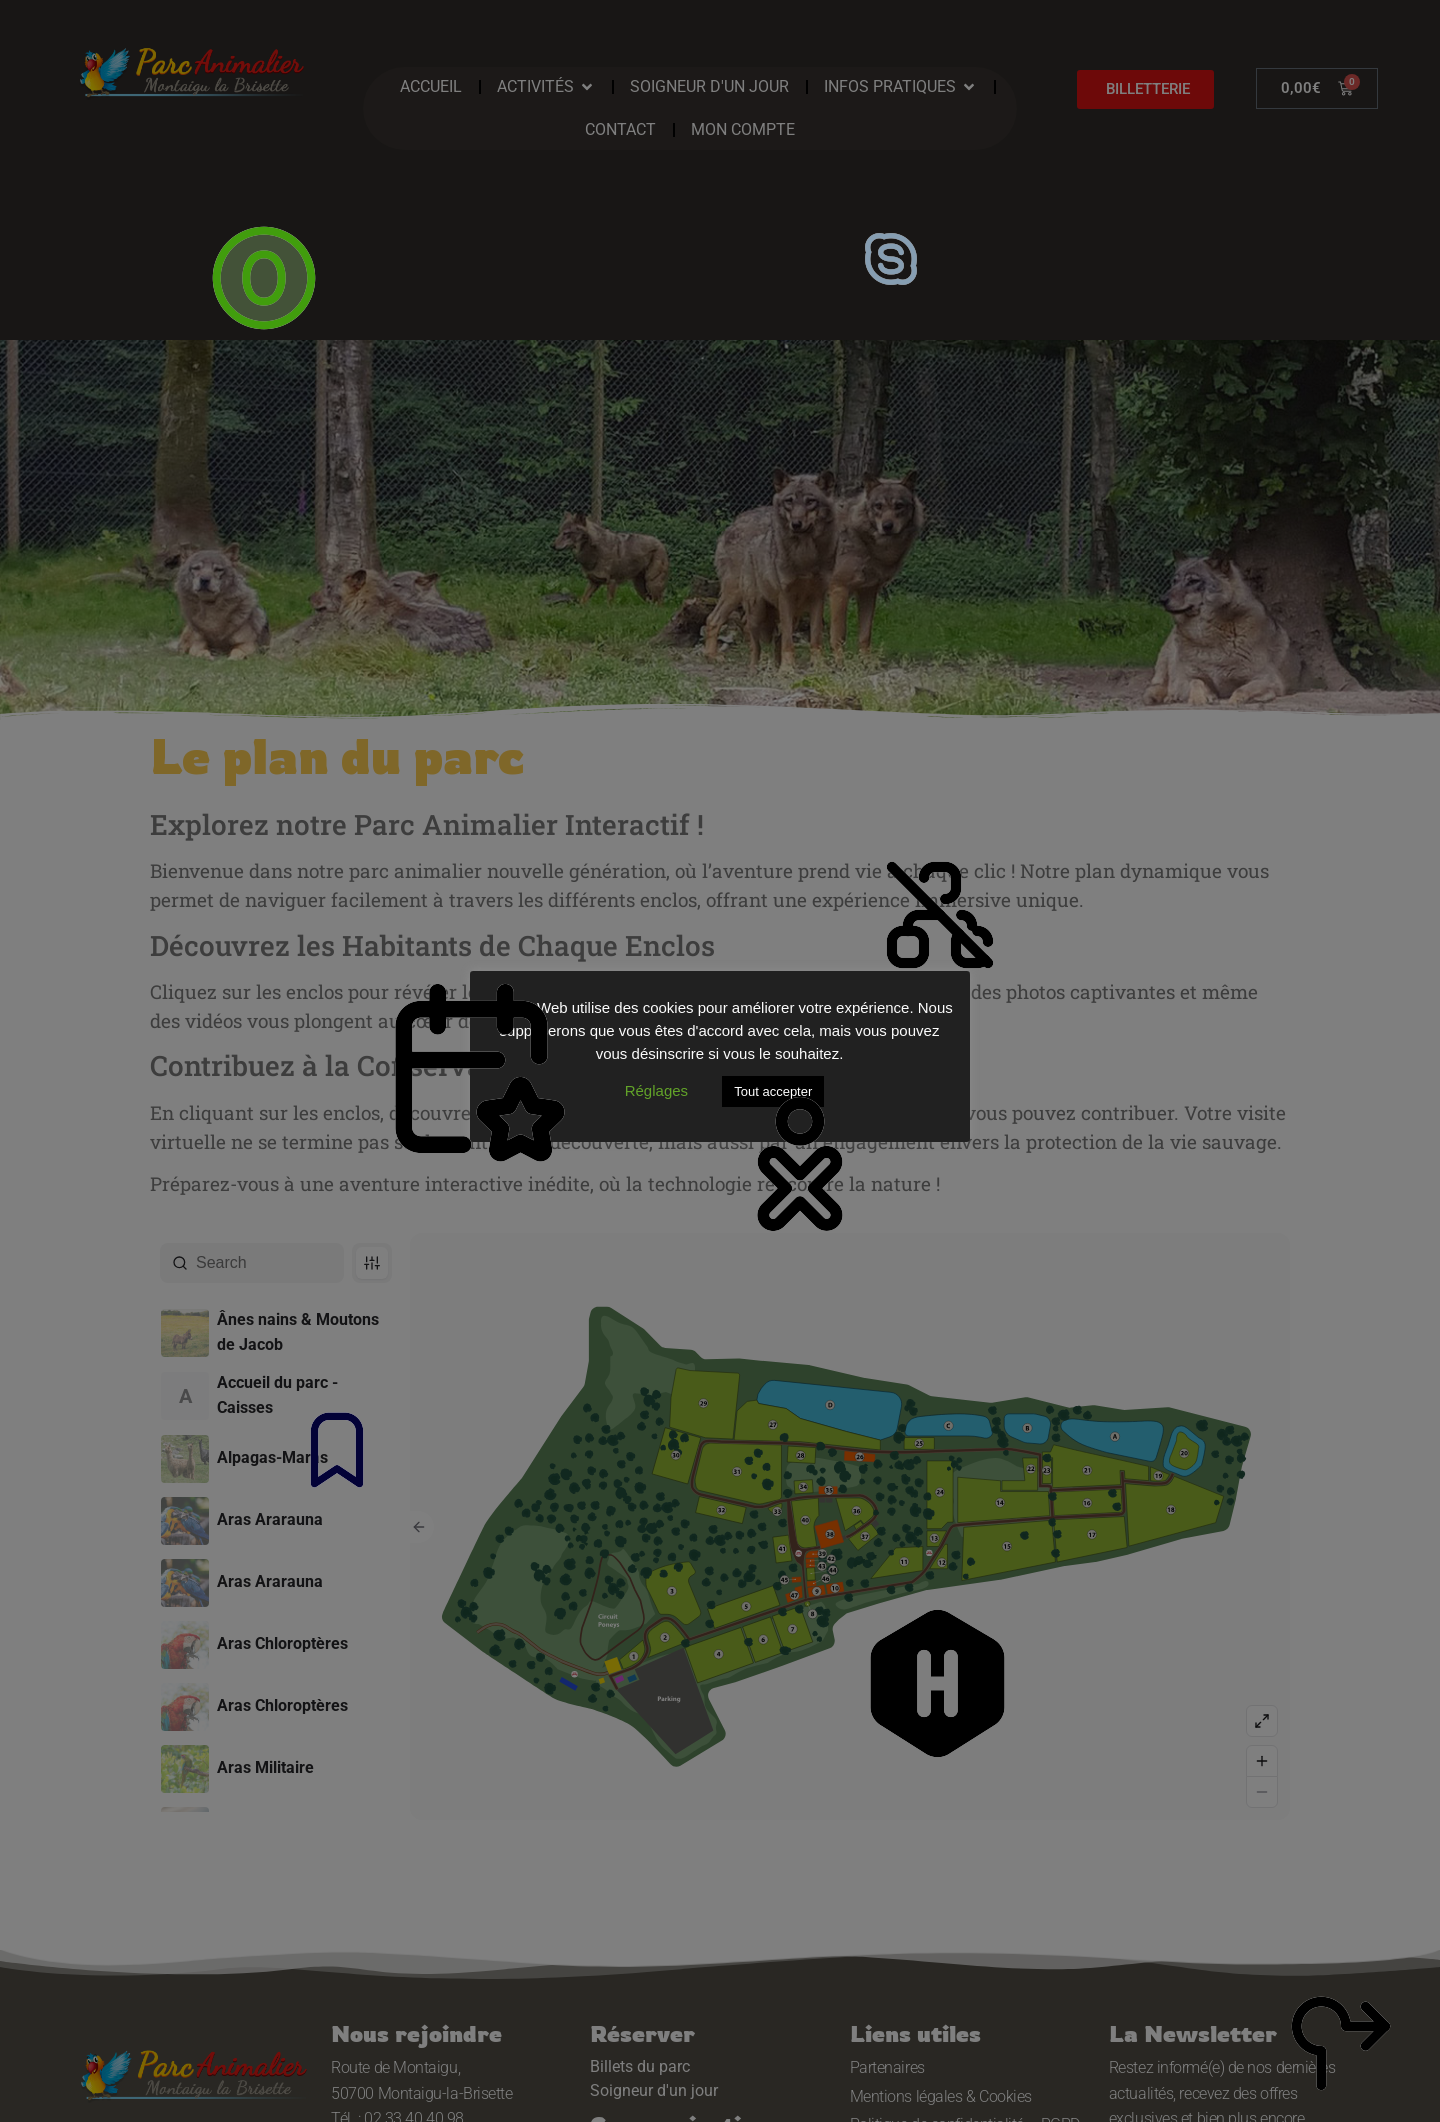  Describe the element at coordinates (1341, 2041) in the screenshot. I see `take the roundabout exit to the right` at that location.